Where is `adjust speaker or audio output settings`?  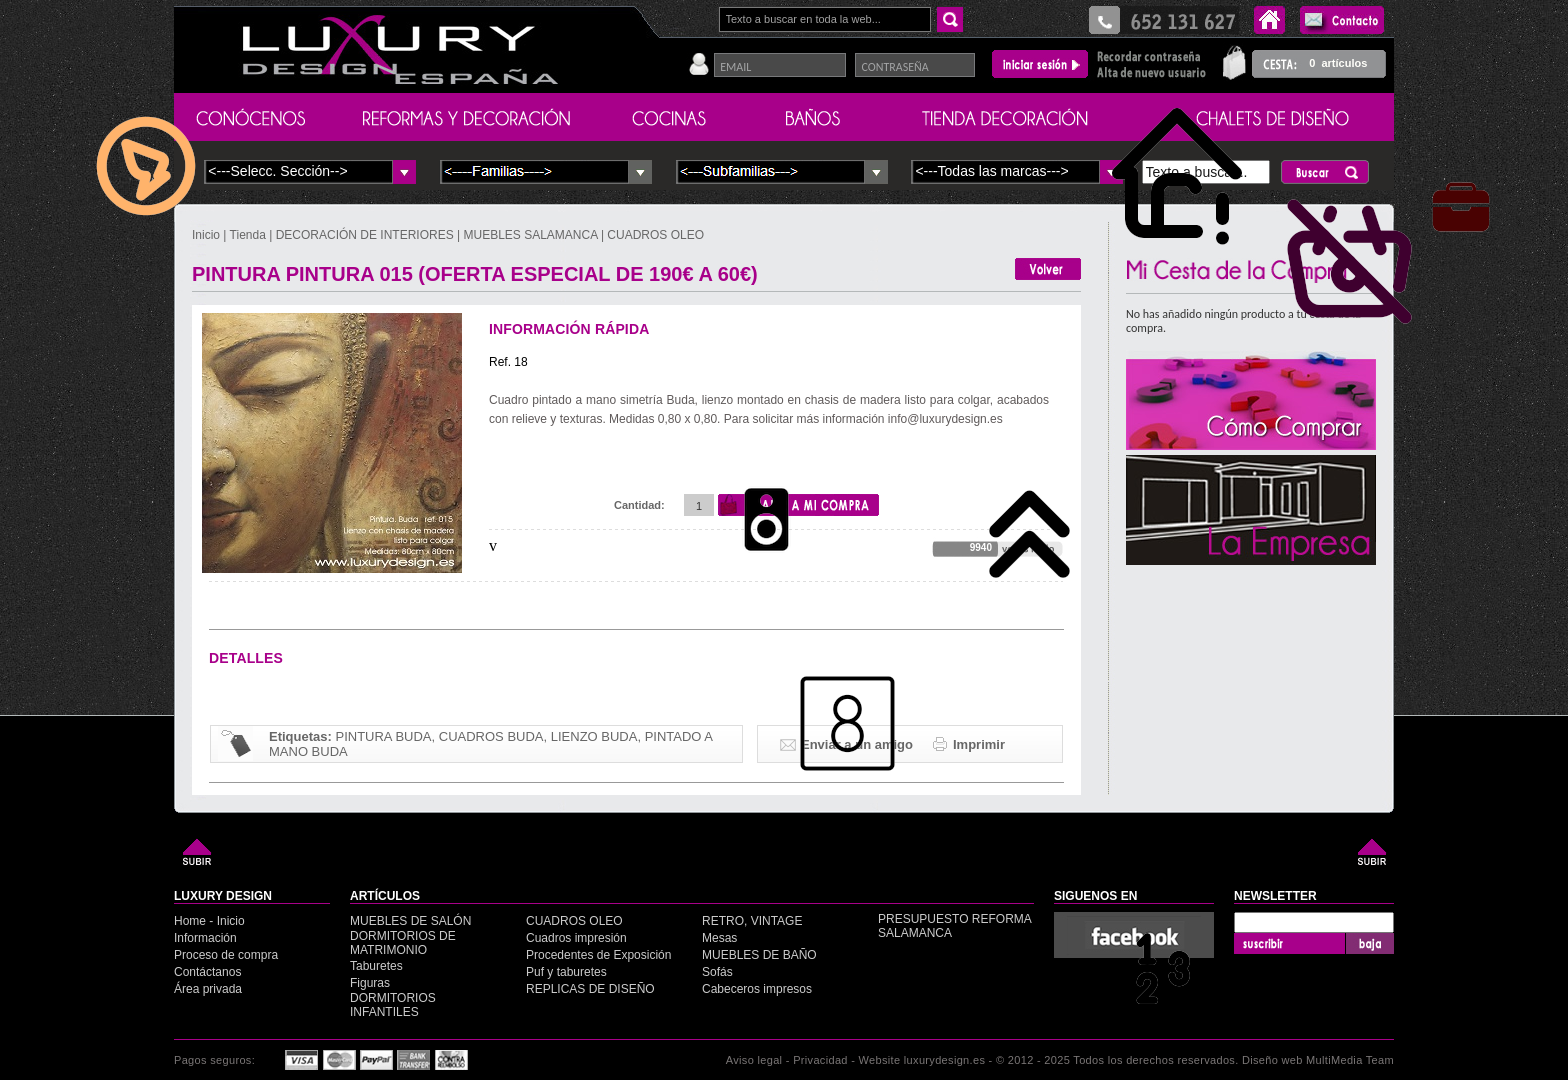 adjust speaker or audio output settings is located at coordinates (766, 519).